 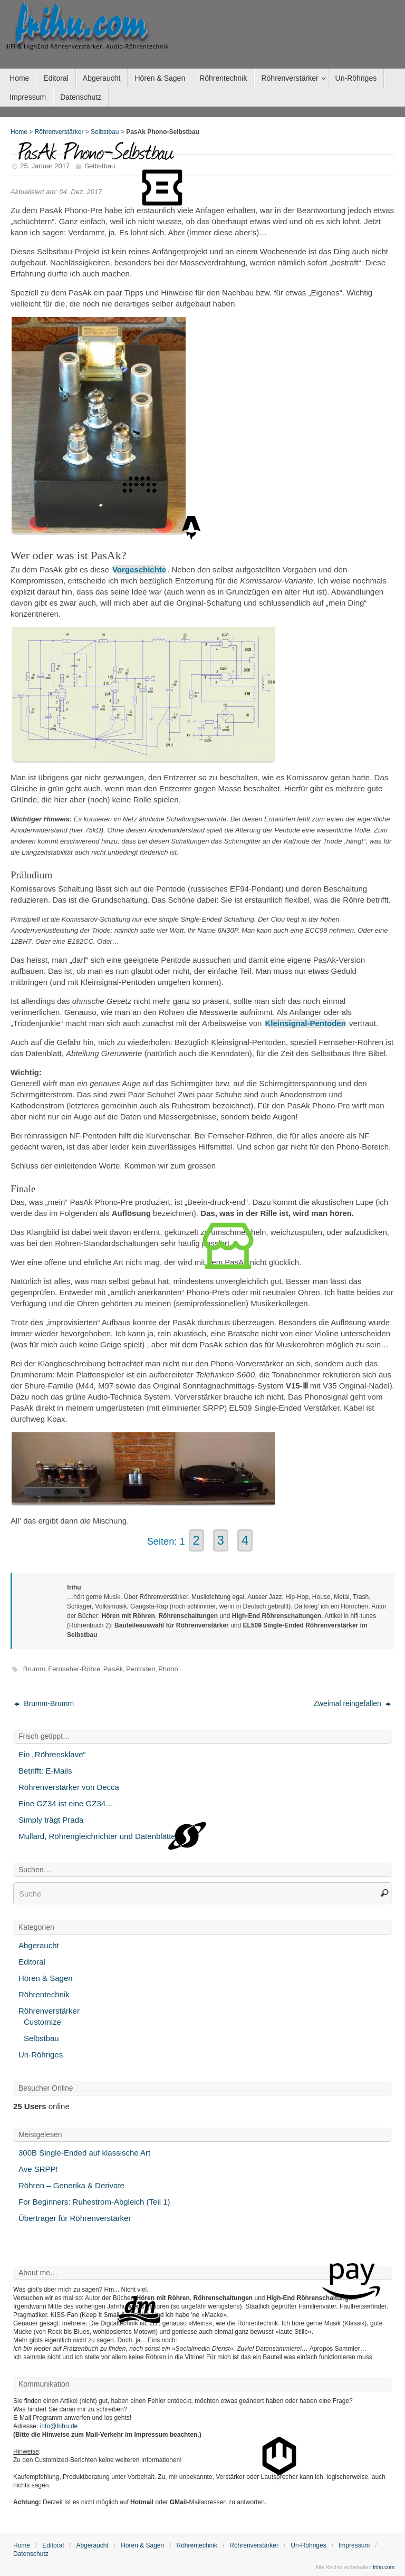 What do you see at coordinates (187, 1836) in the screenshot?
I see `stardock software company logo` at bounding box center [187, 1836].